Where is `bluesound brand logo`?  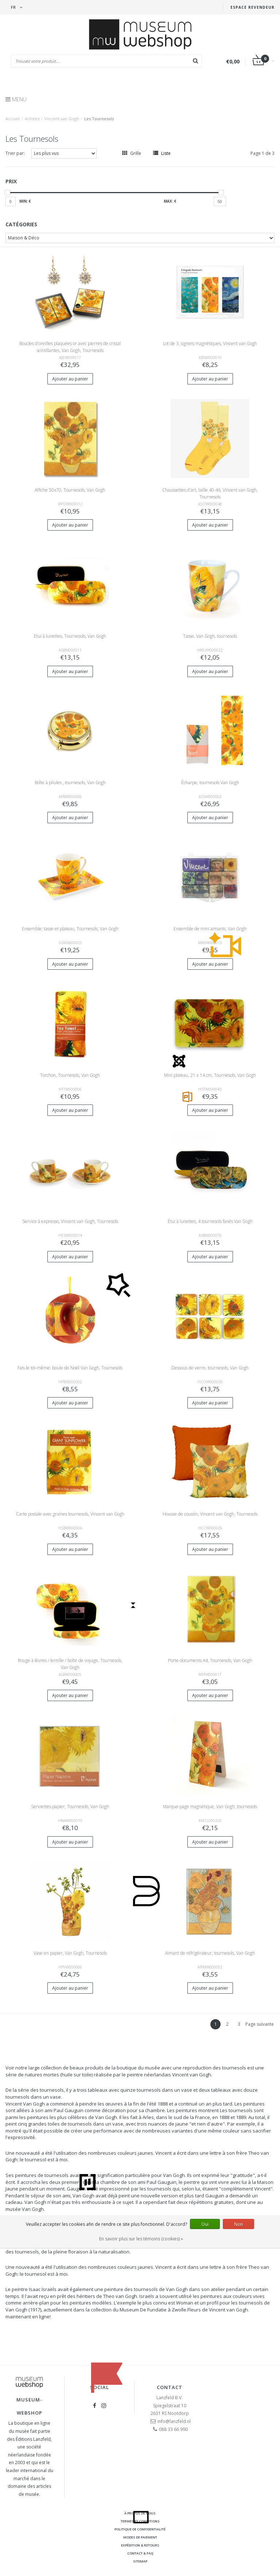
bluesound brand logo is located at coordinates (146, 1891).